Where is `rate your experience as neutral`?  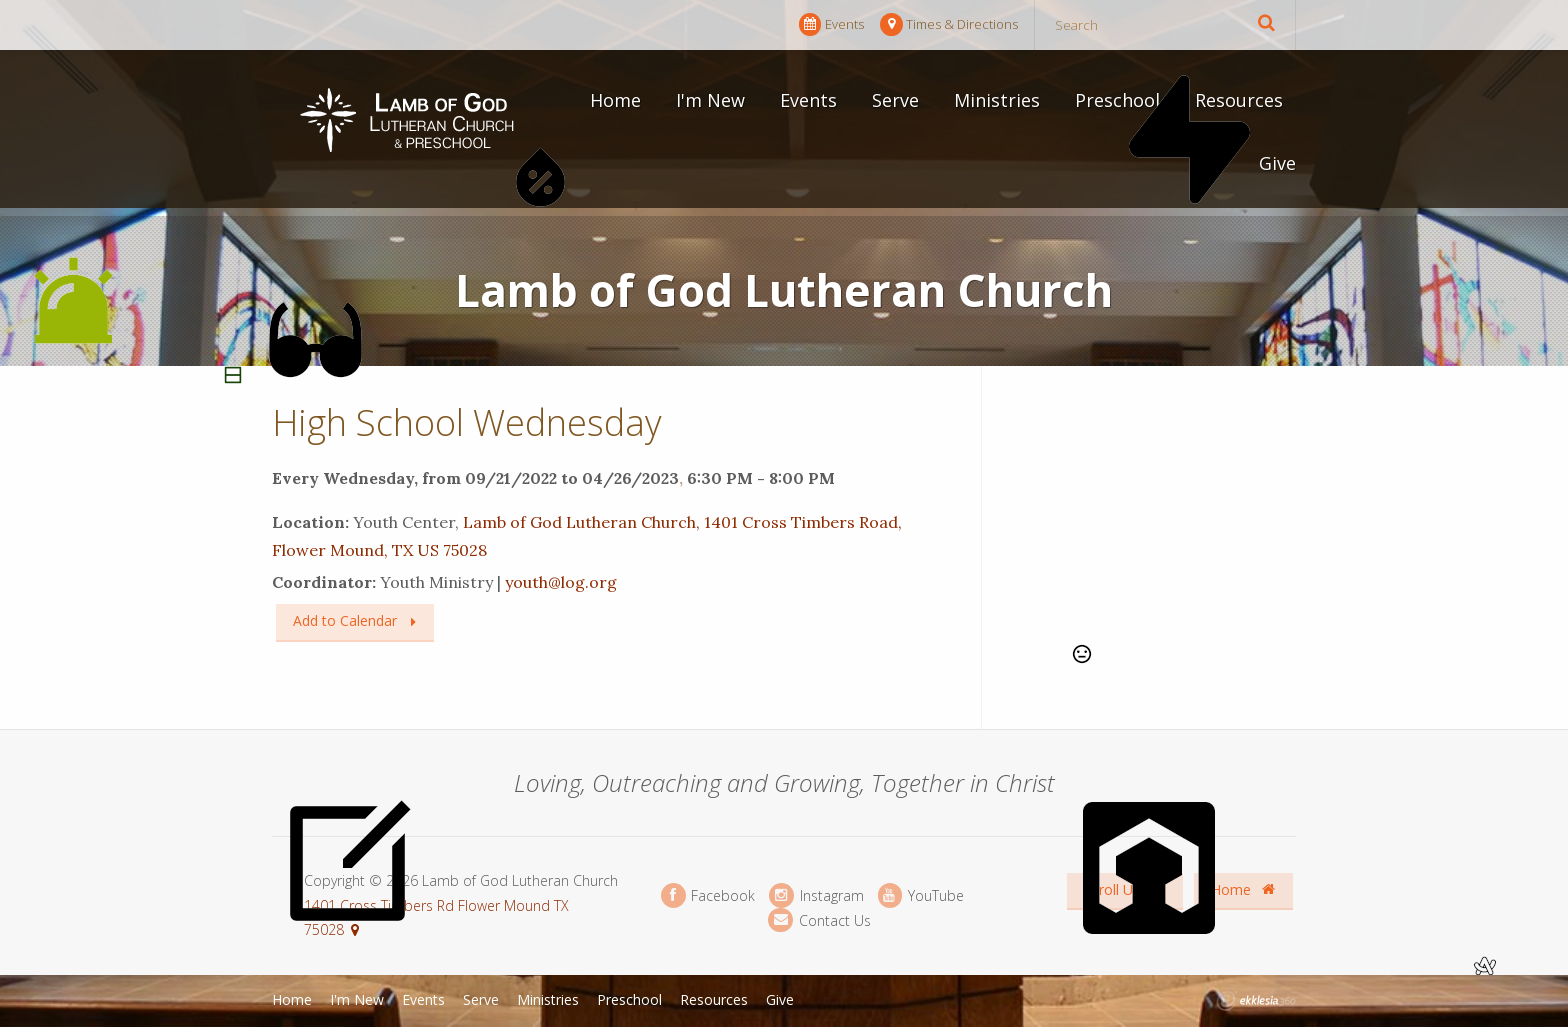 rate your experience as neutral is located at coordinates (1082, 654).